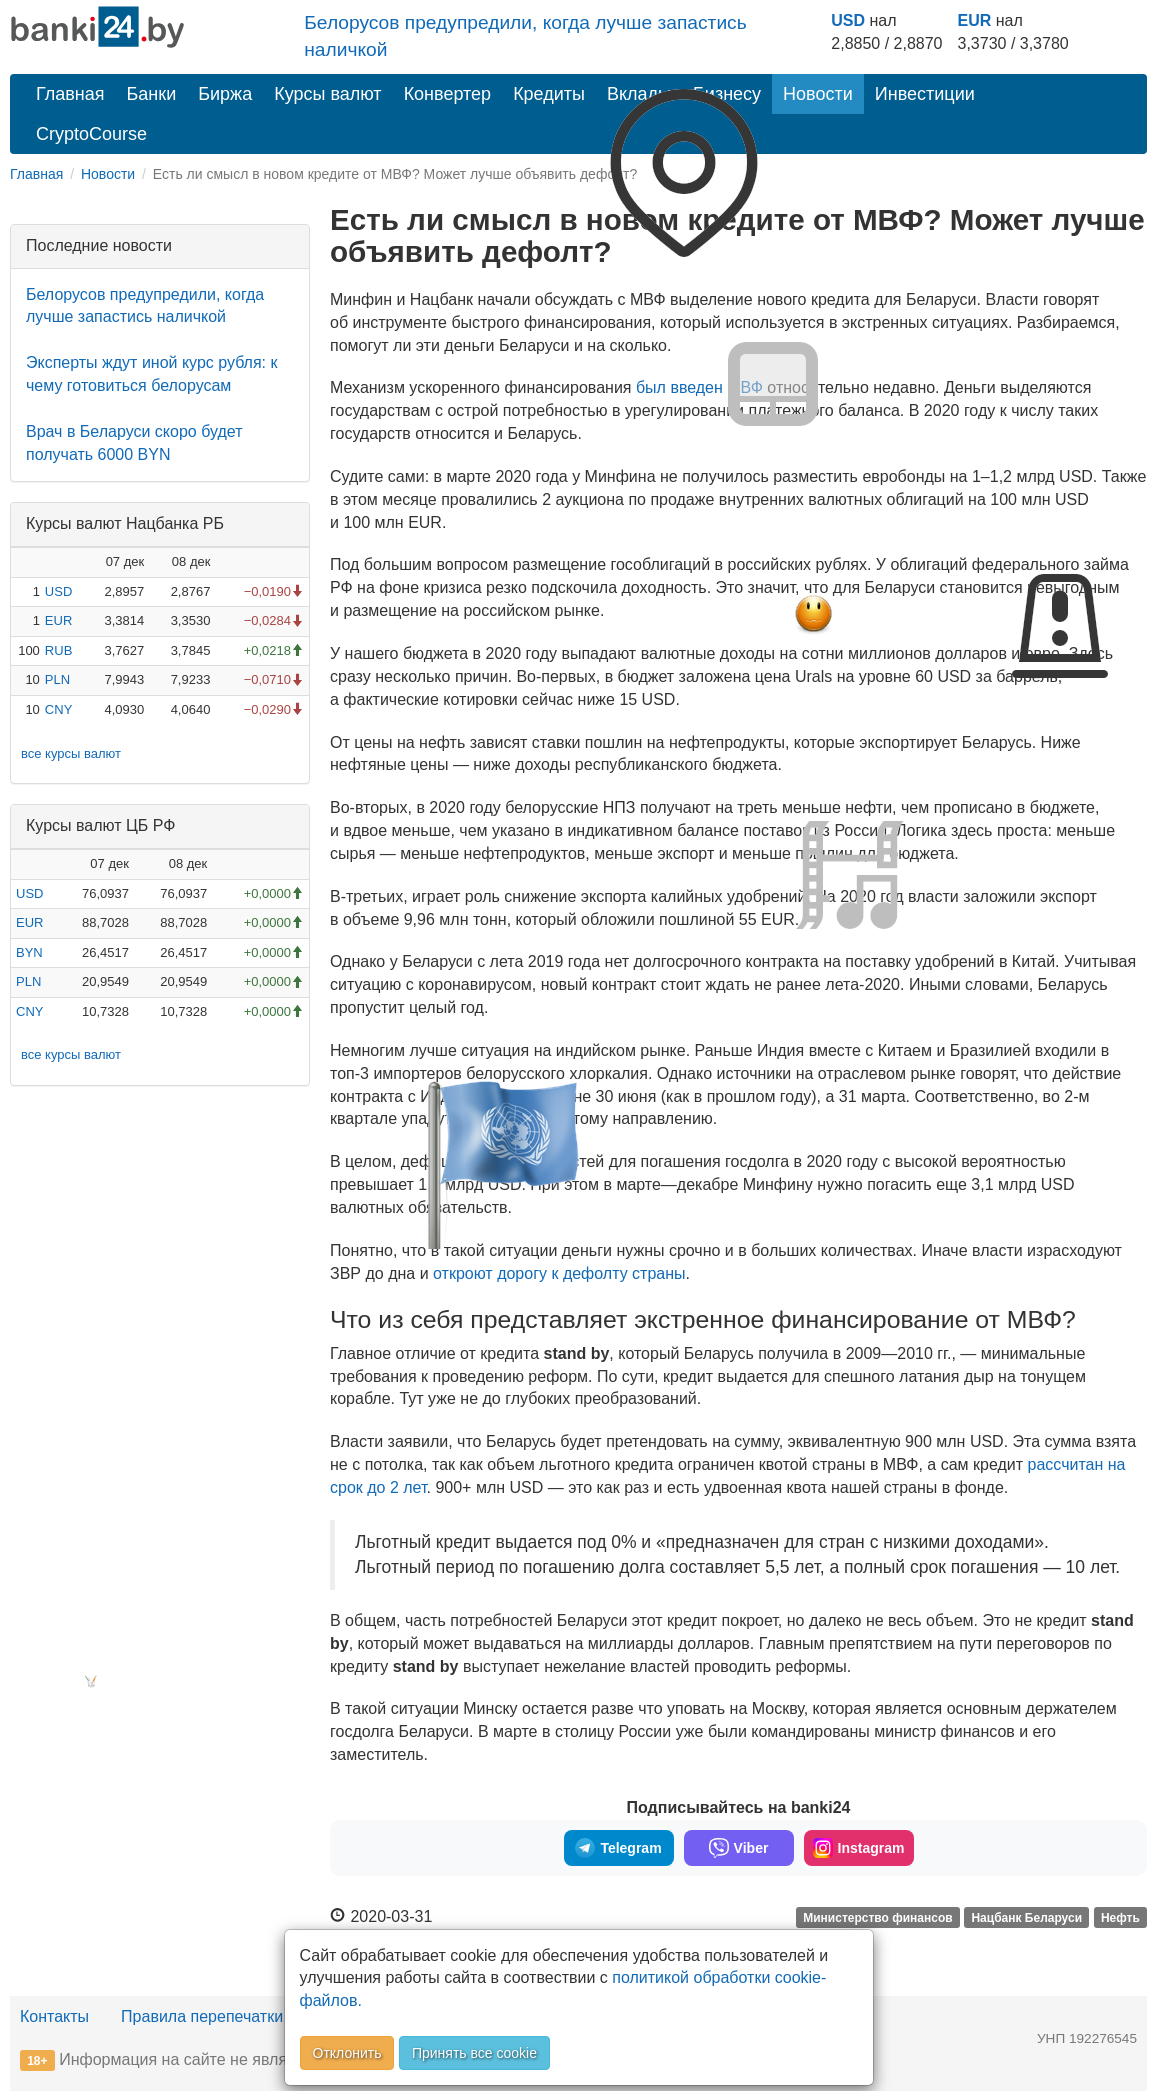 This screenshot has height=2091, width=1157. What do you see at coordinates (684, 173) in the screenshot?
I see `access location settings` at bounding box center [684, 173].